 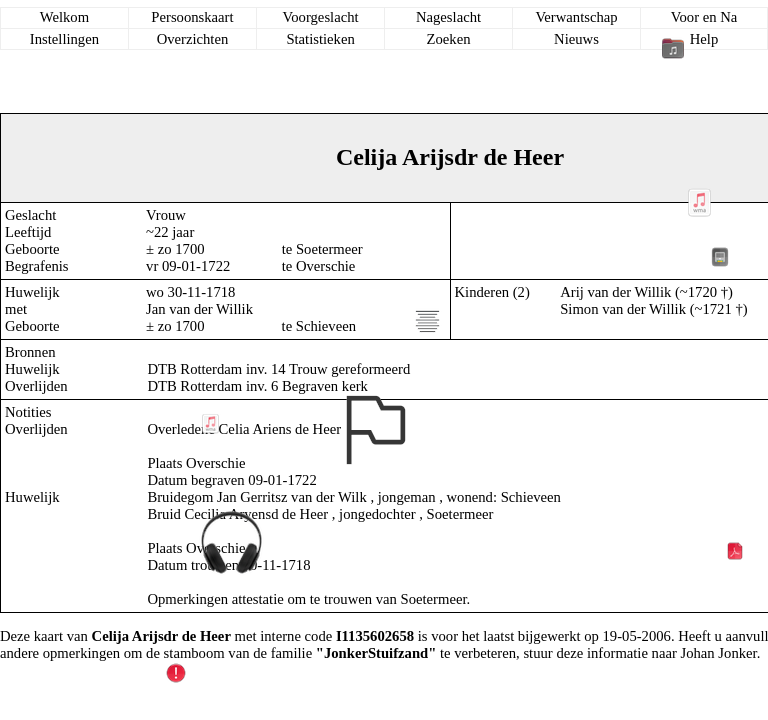 What do you see at coordinates (231, 543) in the screenshot?
I see `connect bluetooth headphones` at bounding box center [231, 543].